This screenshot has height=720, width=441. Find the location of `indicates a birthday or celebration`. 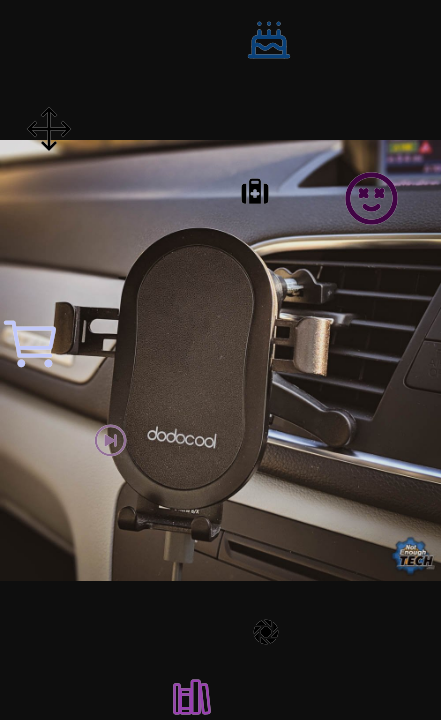

indicates a birthday or celebration is located at coordinates (269, 39).